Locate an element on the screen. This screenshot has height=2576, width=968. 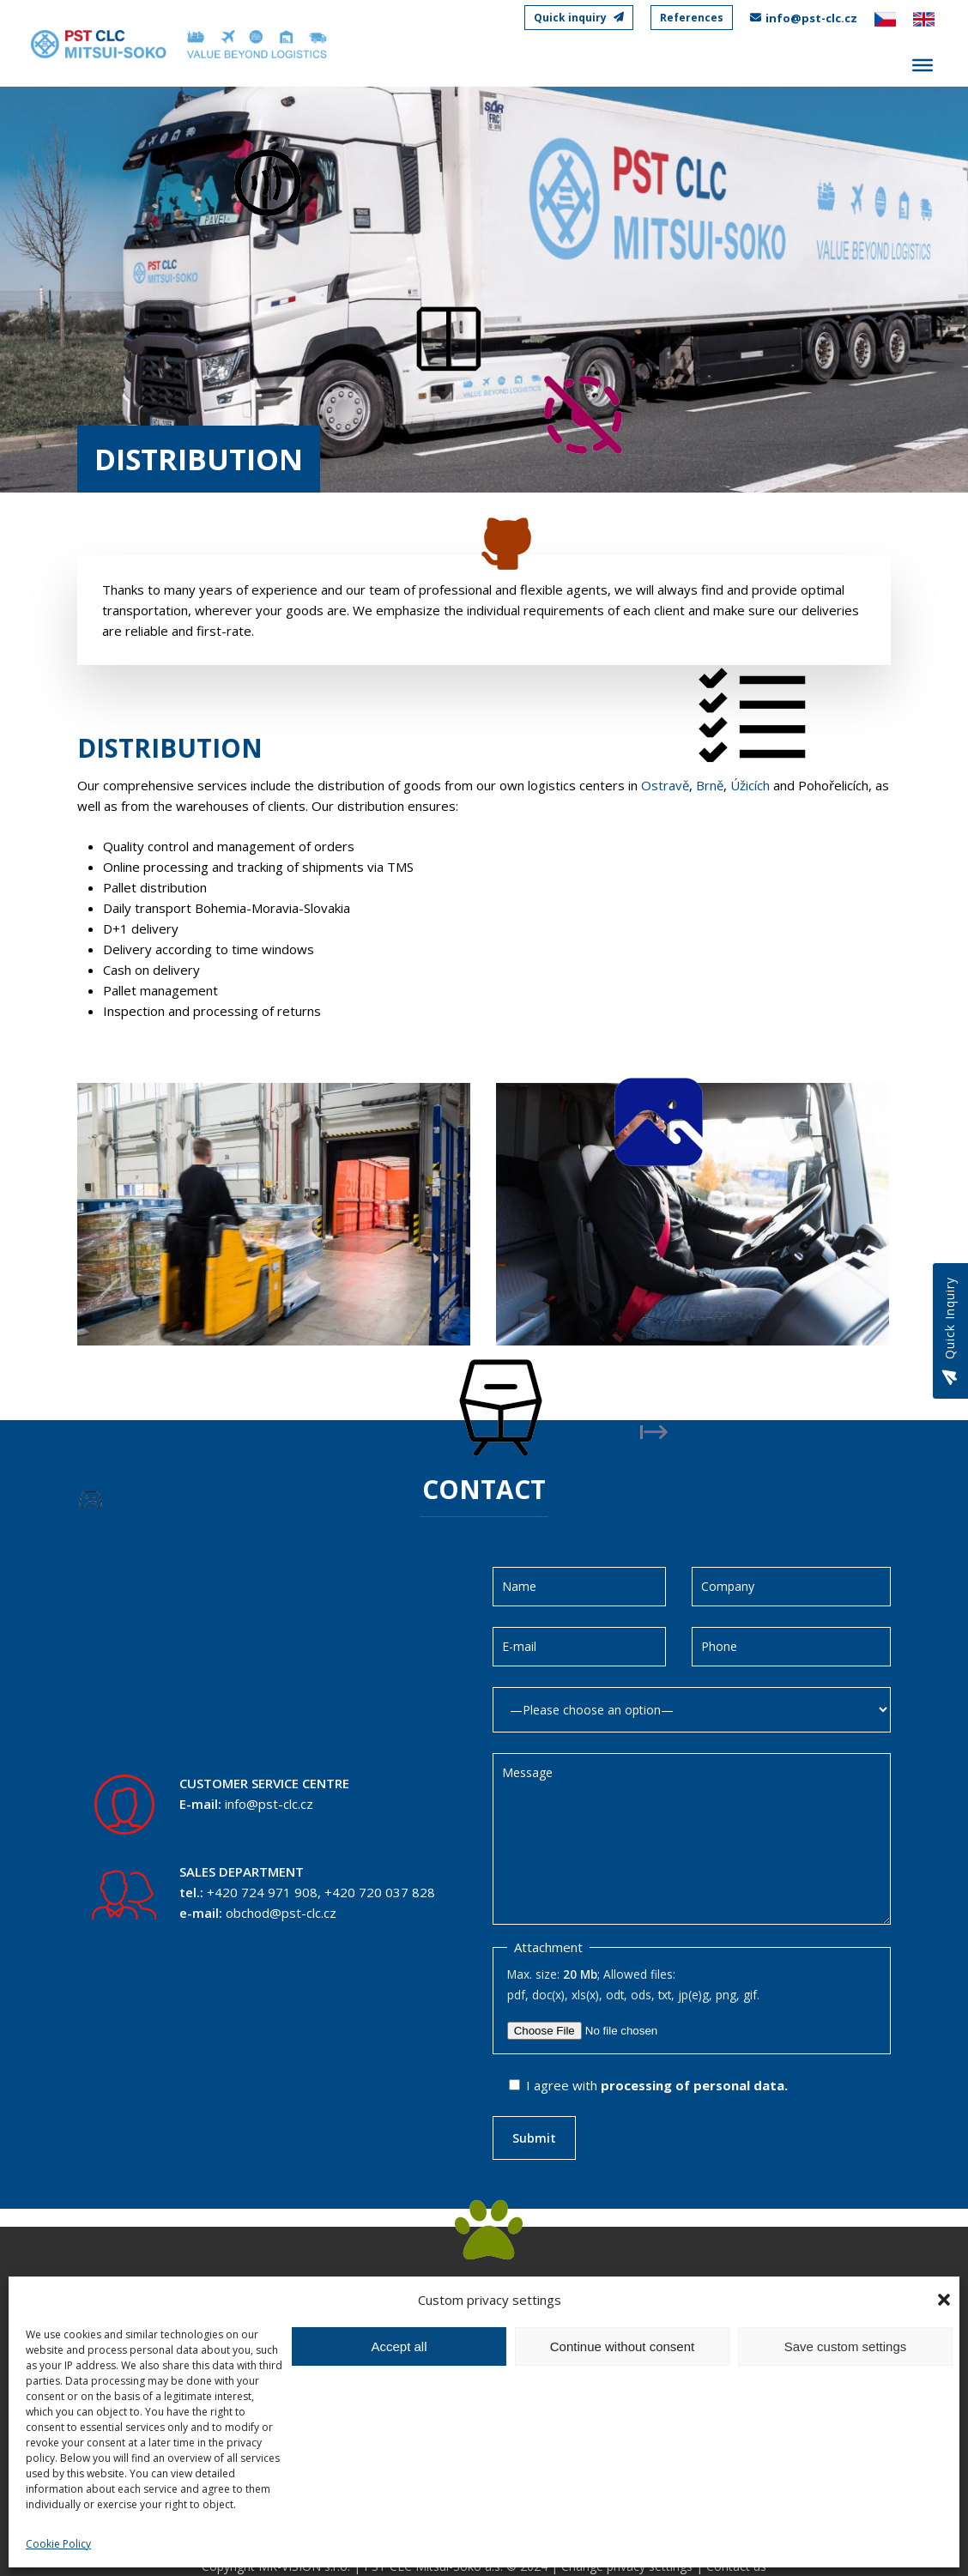
view regional train schedules is located at coordinates (500, 1404).